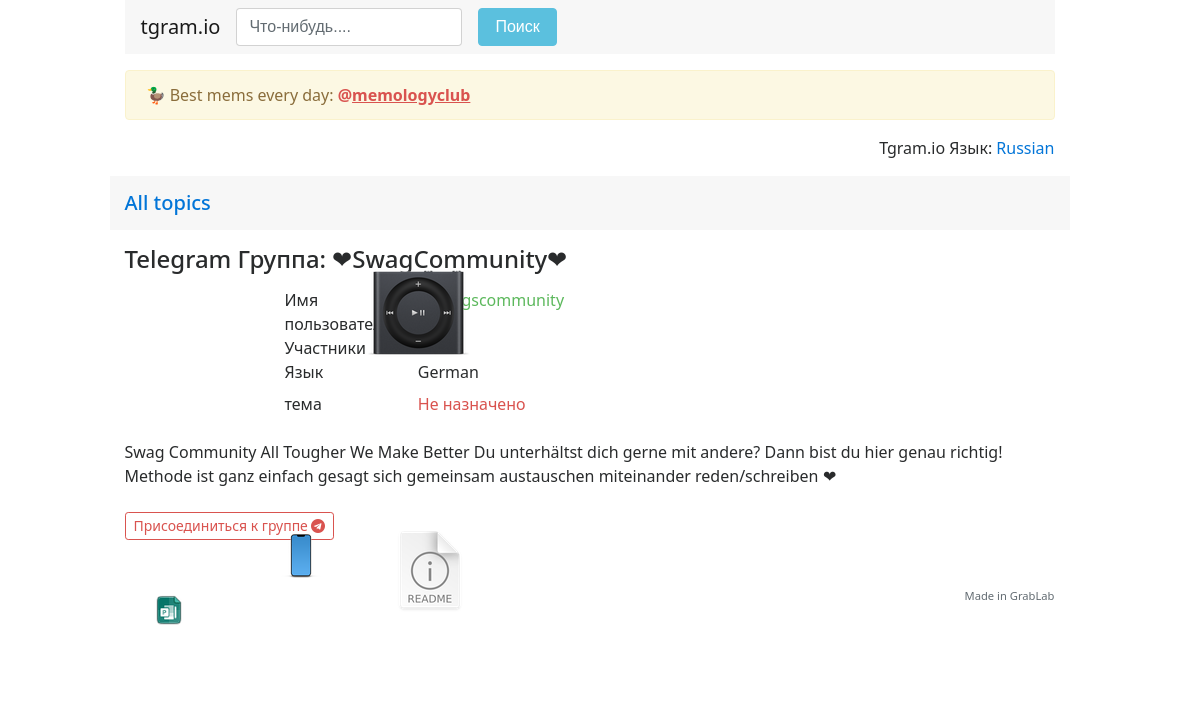 This screenshot has width=1179, height=720. Describe the element at coordinates (169, 610) in the screenshot. I see `a microsoft publisher document file` at that location.